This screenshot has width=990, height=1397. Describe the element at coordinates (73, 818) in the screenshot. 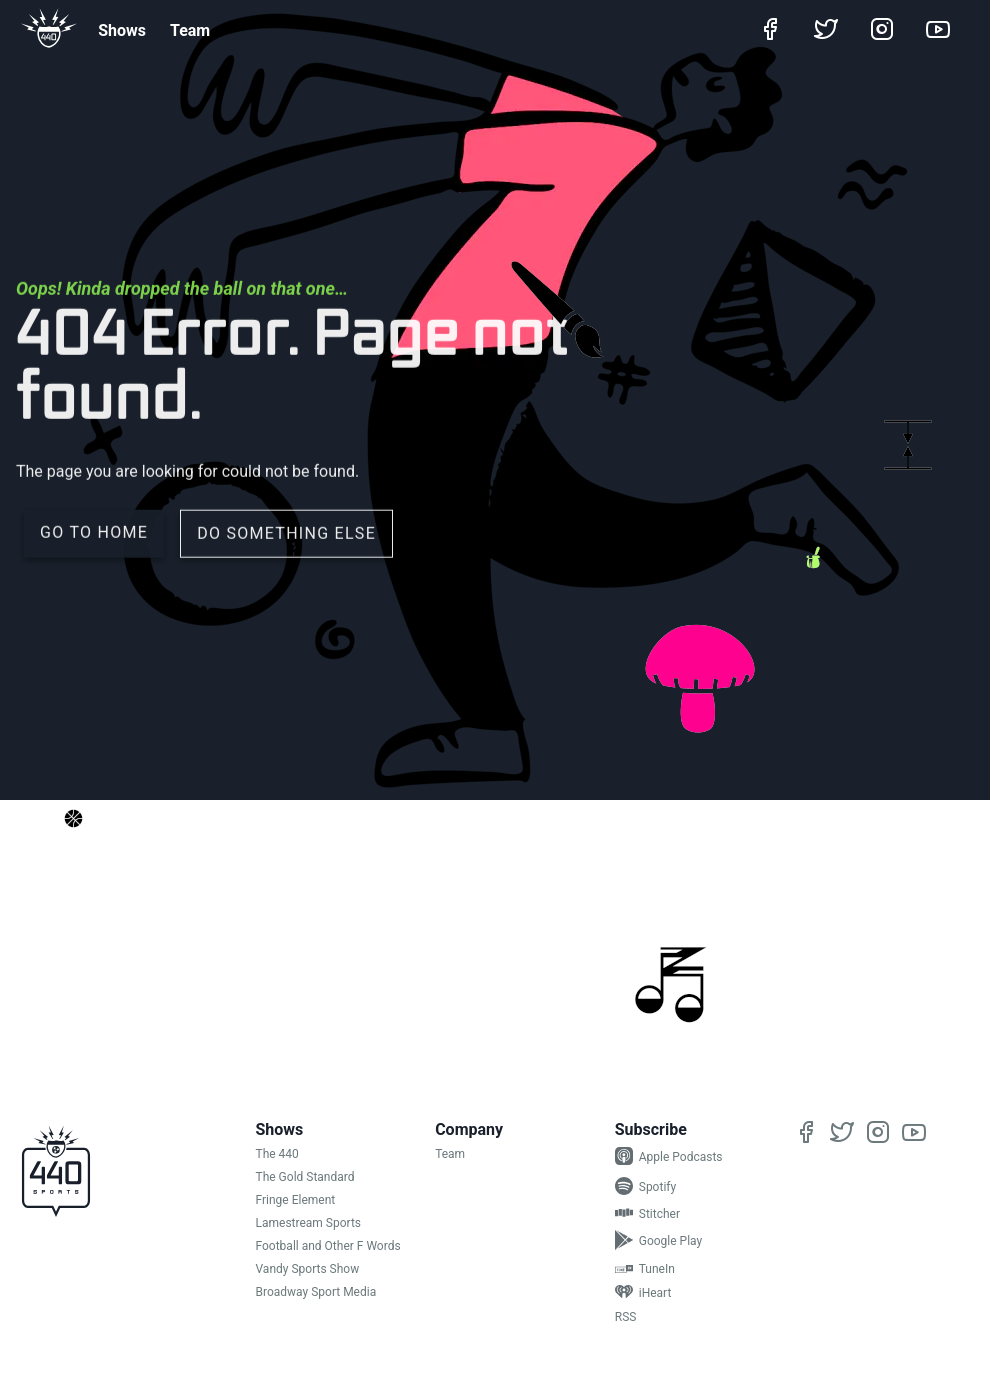

I see `access basketball or sports content` at that location.